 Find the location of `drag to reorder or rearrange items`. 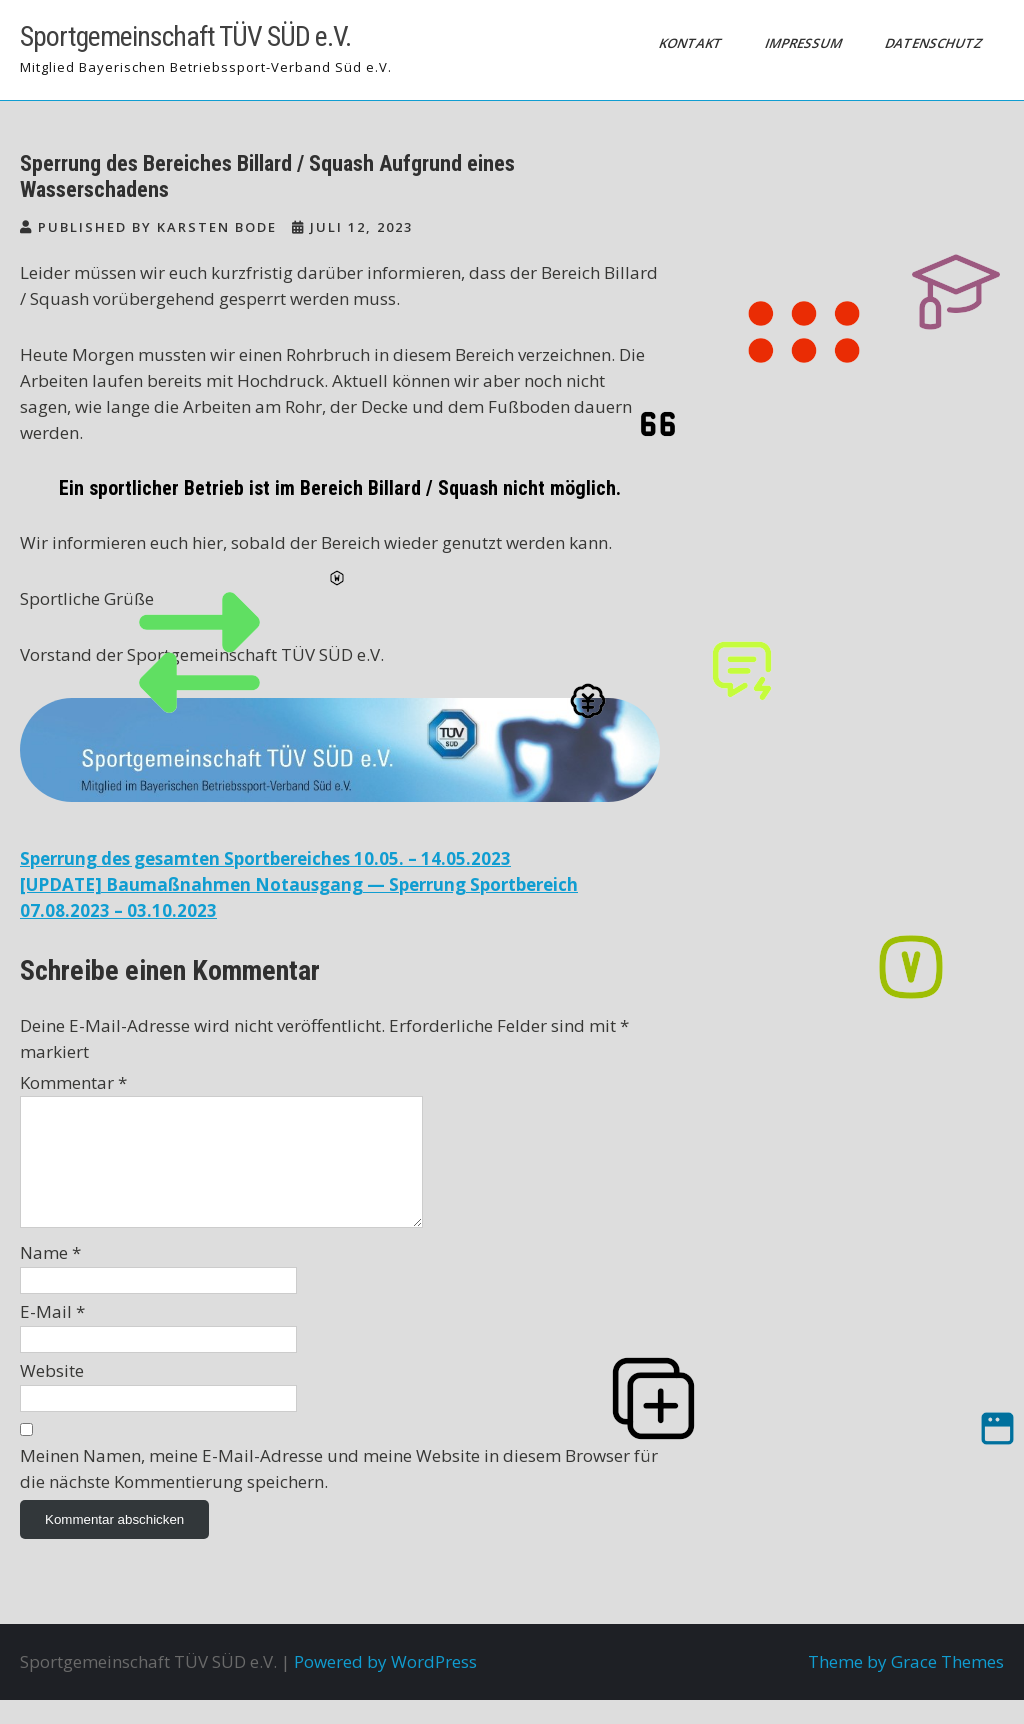

drag to reorder or rearrange items is located at coordinates (804, 332).